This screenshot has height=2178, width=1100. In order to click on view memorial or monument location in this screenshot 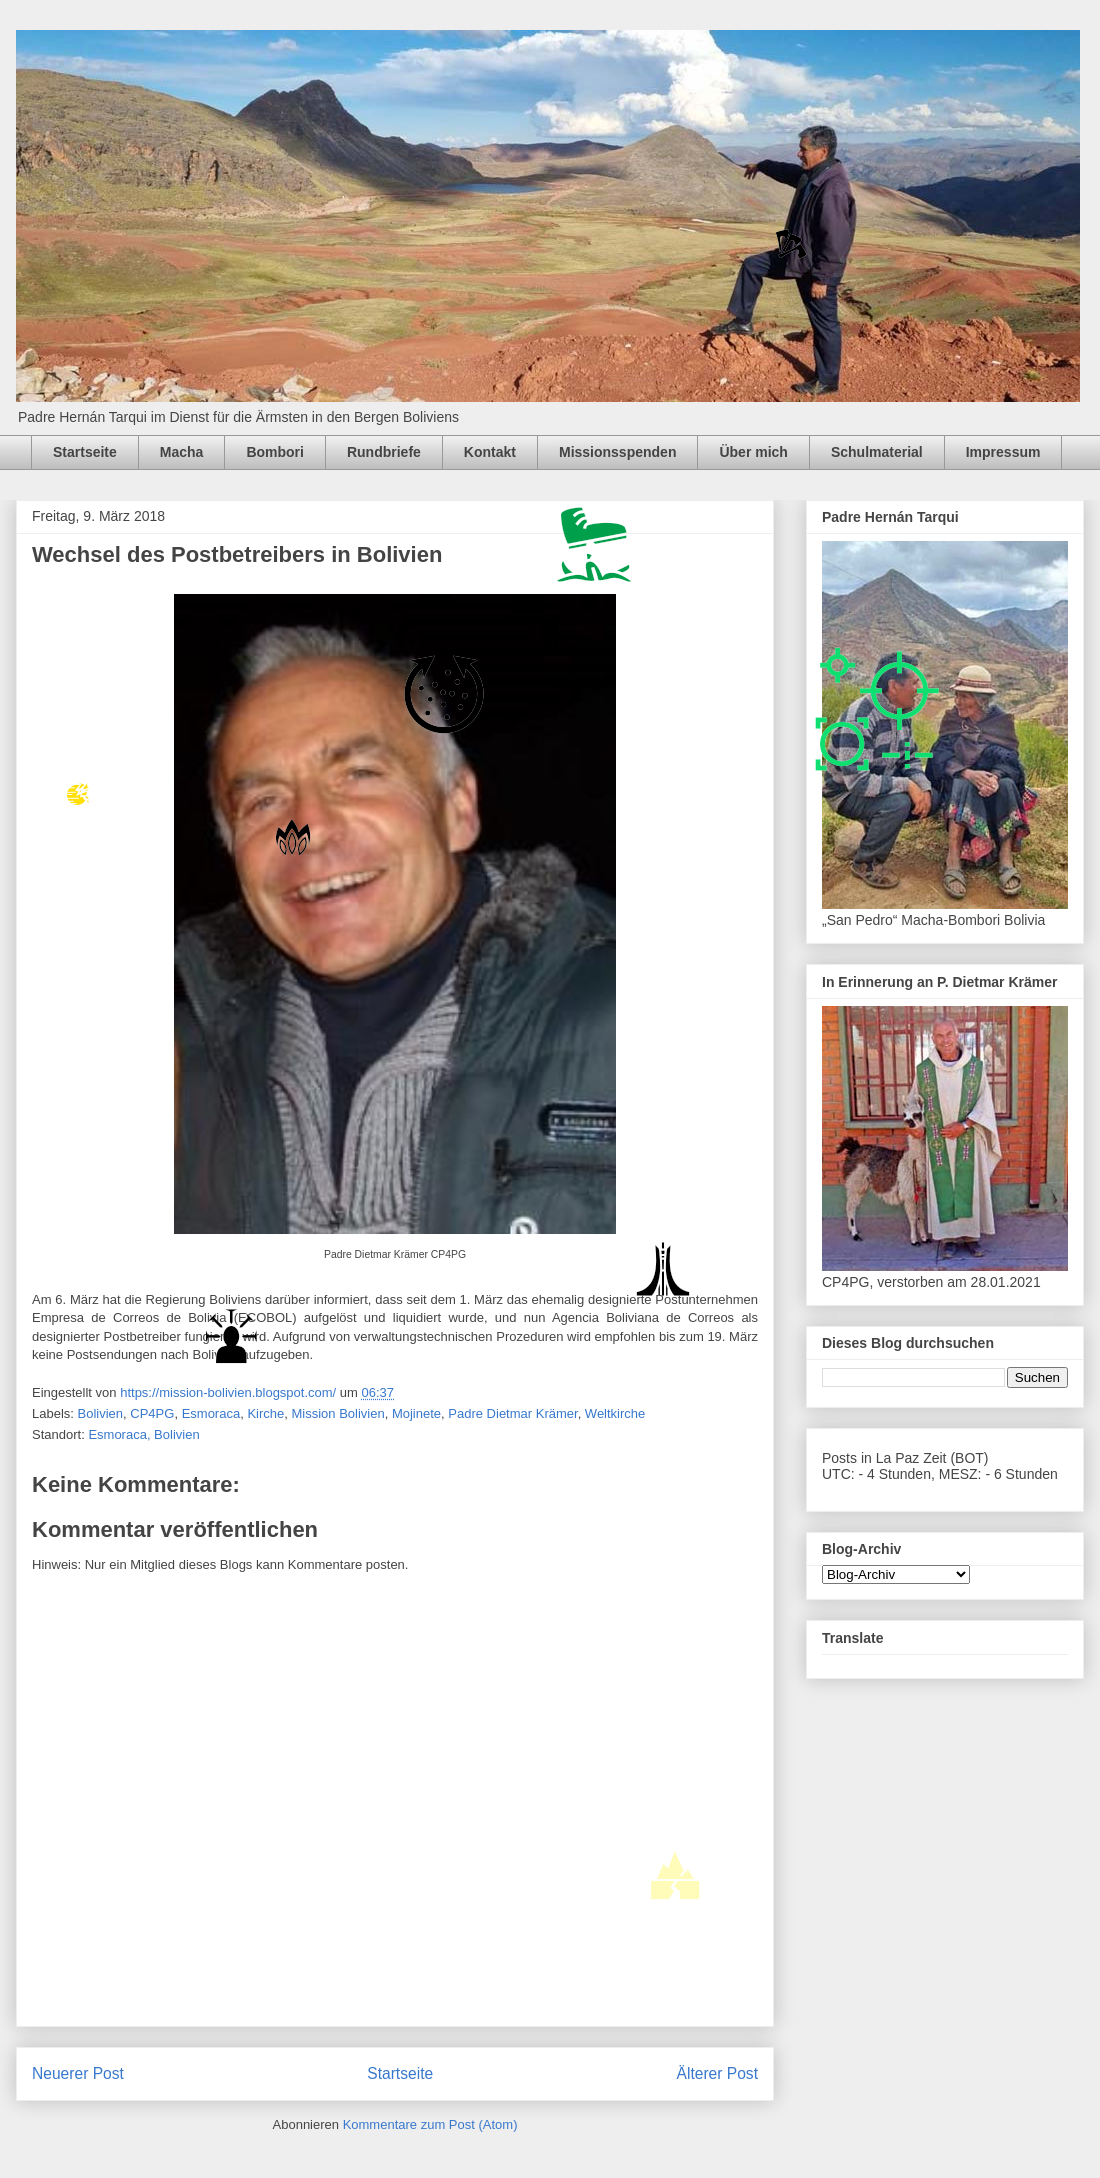, I will do `click(663, 1269)`.